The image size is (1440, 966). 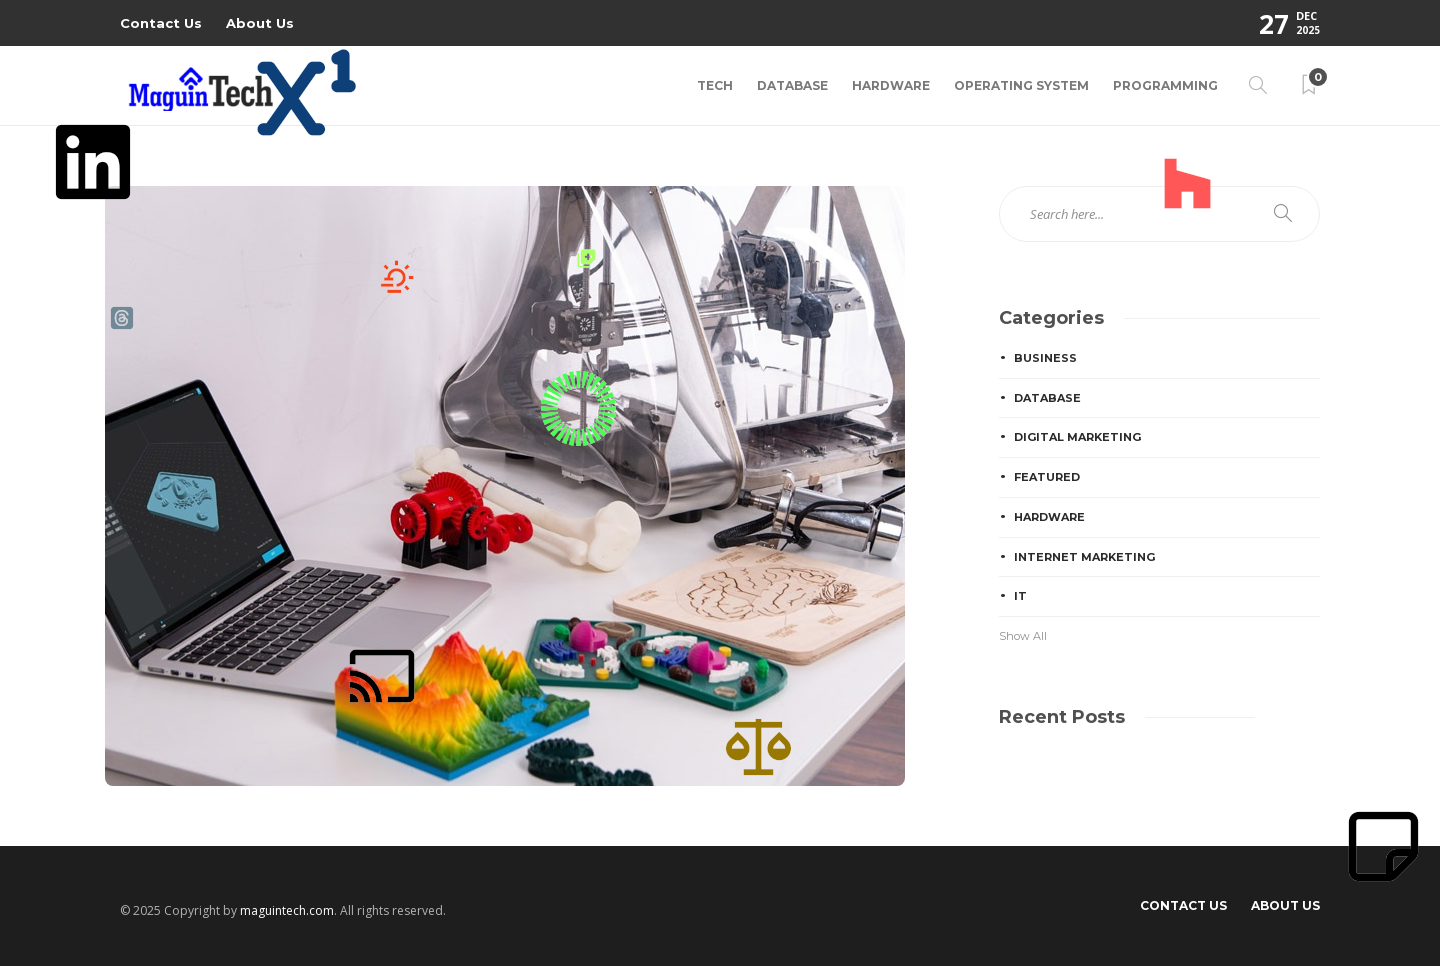 I want to click on photon logo, so click(x=578, y=408).